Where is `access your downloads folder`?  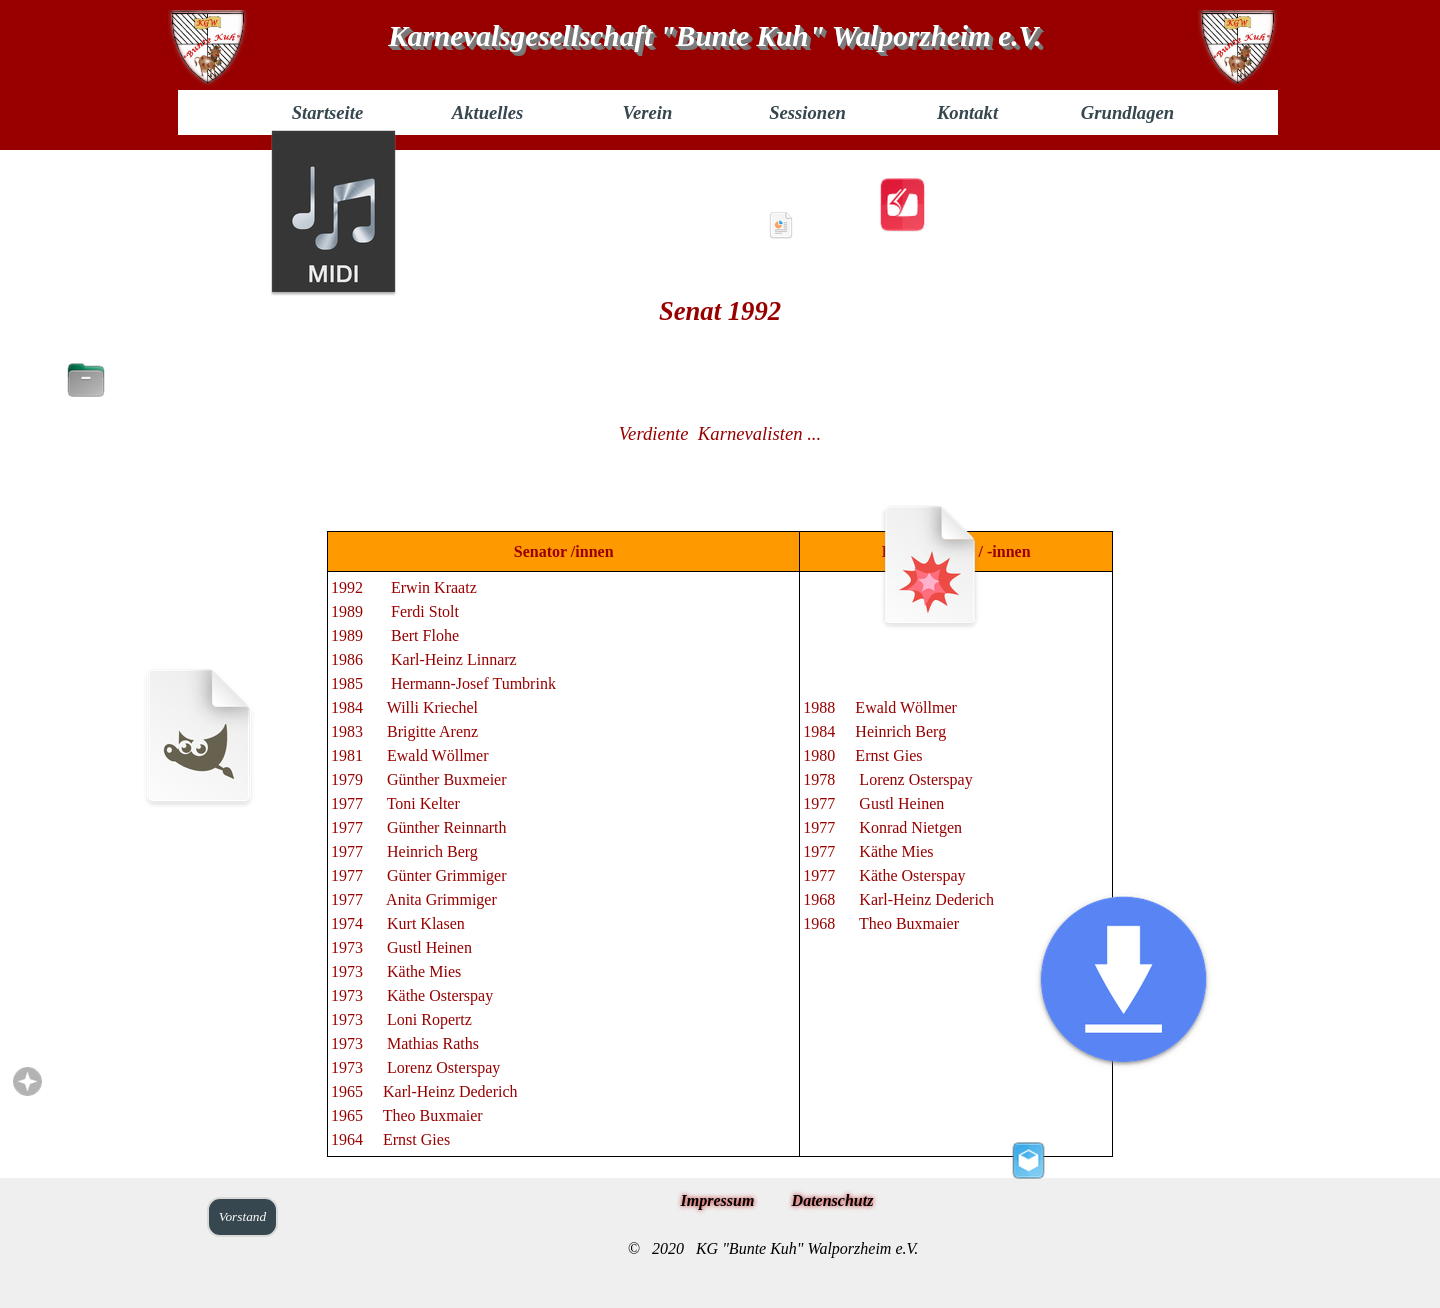 access your downloads folder is located at coordinates (1123, 979).